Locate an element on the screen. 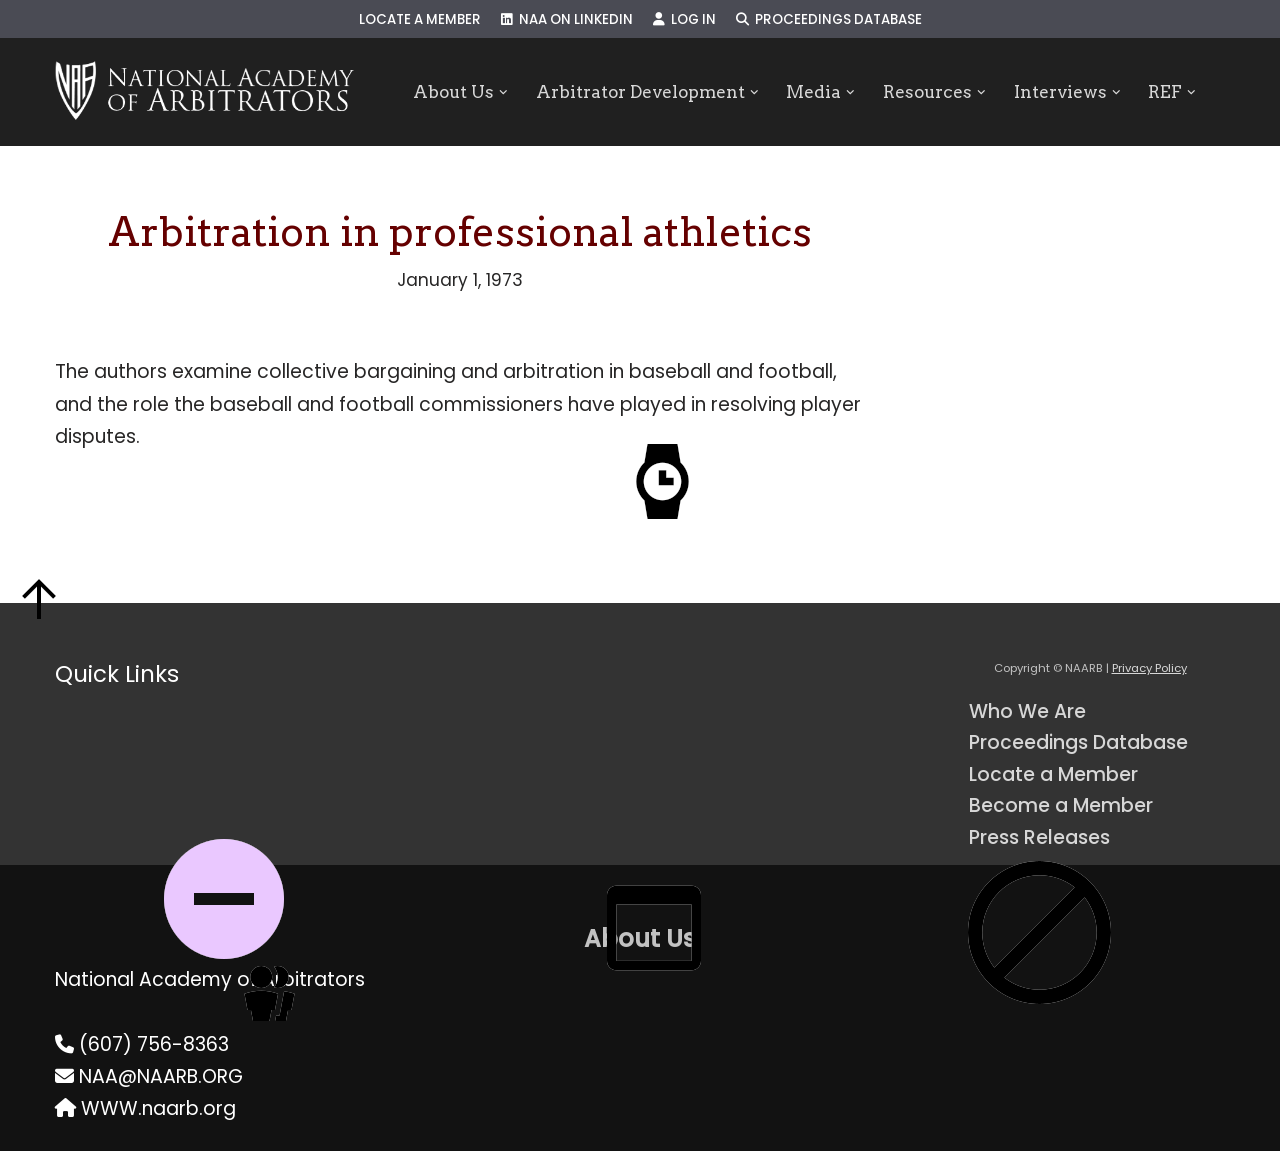  open a new window is located at coordinates (654, 928).